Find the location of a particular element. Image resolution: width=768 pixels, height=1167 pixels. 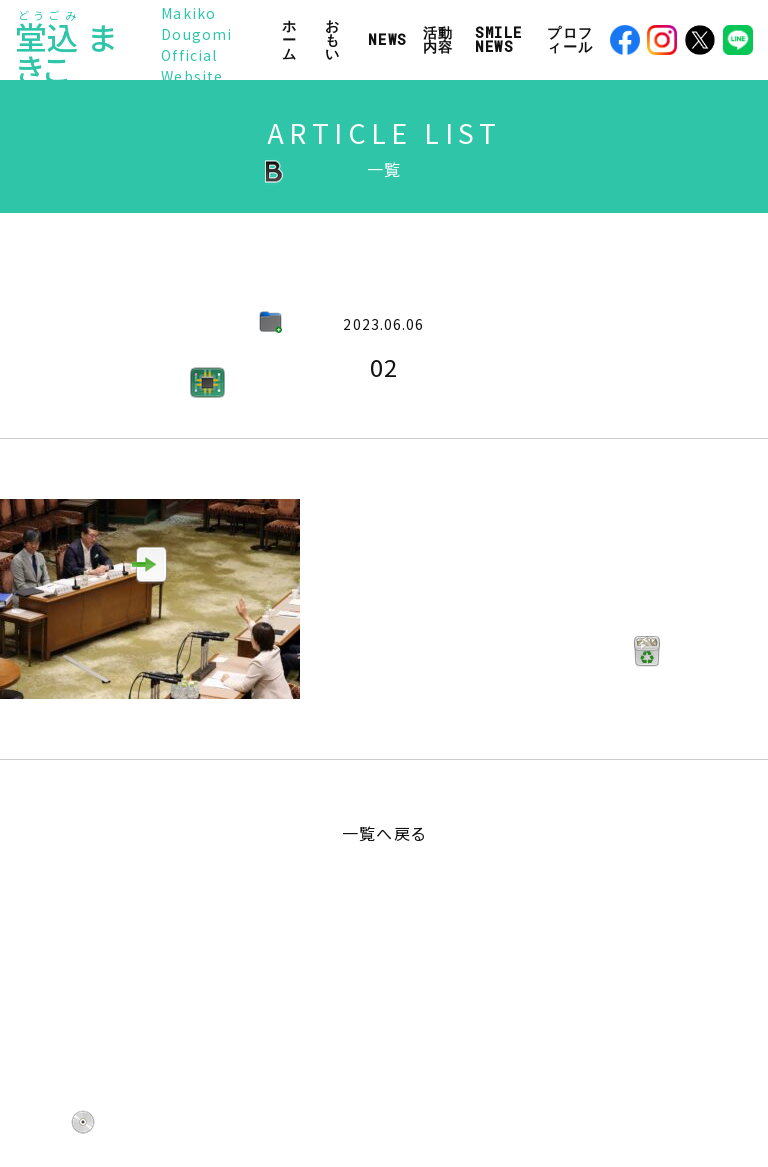

indicates the trash bin contains deleted items is located at coordinates (647, 651).